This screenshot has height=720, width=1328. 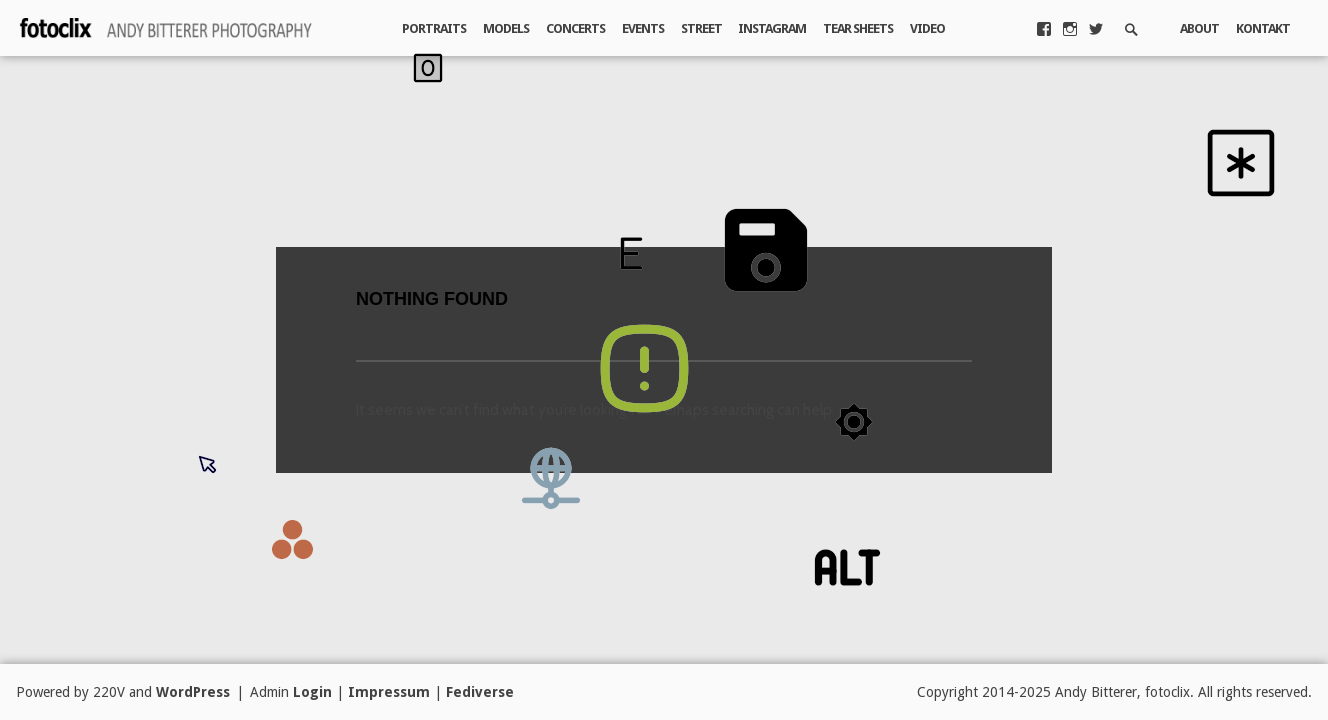 What do you see at coordinates (854, 422) in the screenshot?
I see `adjust screen brightness settings` at bounding box center [854, 422].